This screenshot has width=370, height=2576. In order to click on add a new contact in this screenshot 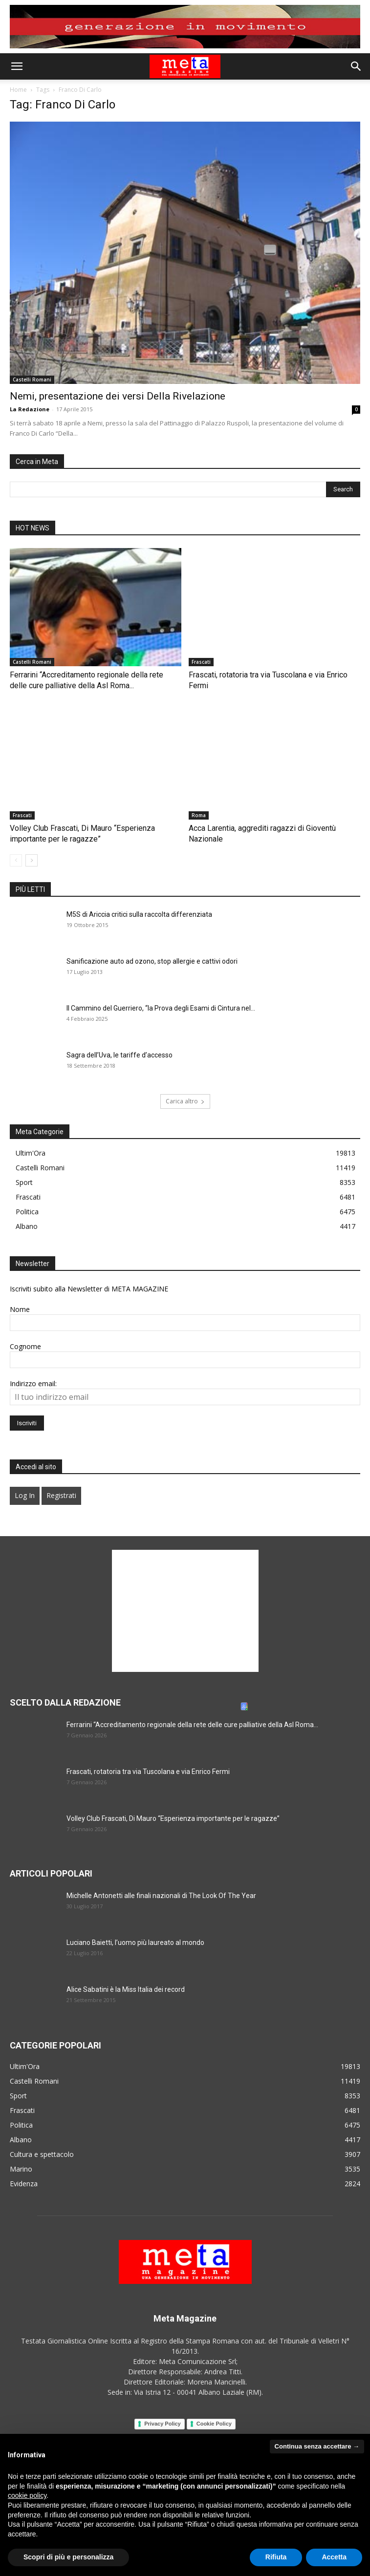, I will do `click(244, 1706)`.